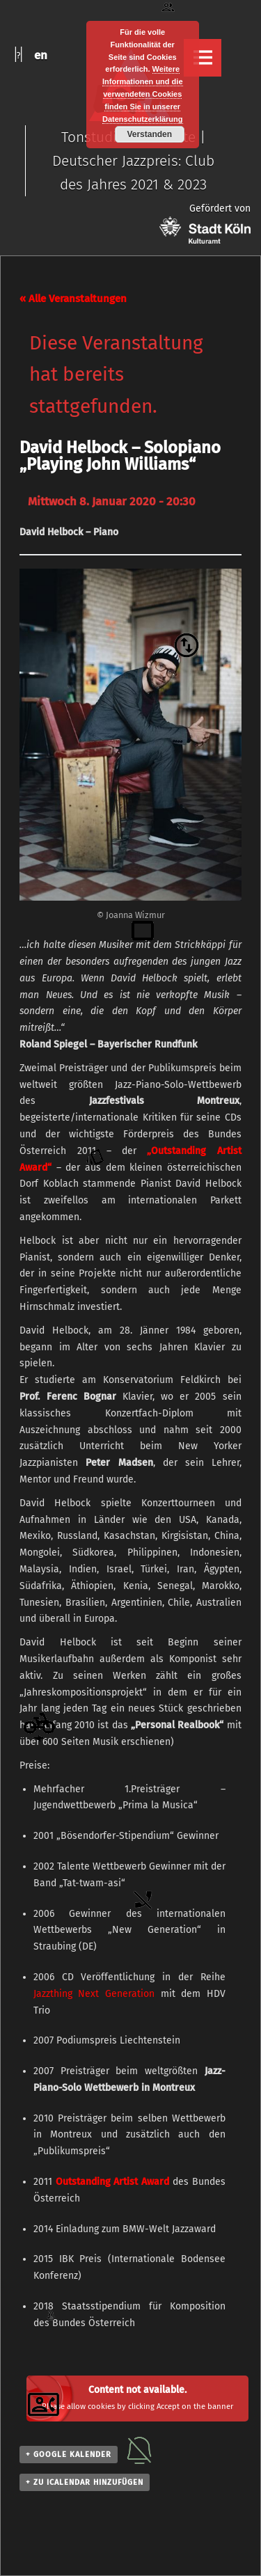 This screenshot has width=261, height=2576. Describe the element at coordinates (187, 645) in the screenshot. I see `swap or reorder items vertically` at that location.